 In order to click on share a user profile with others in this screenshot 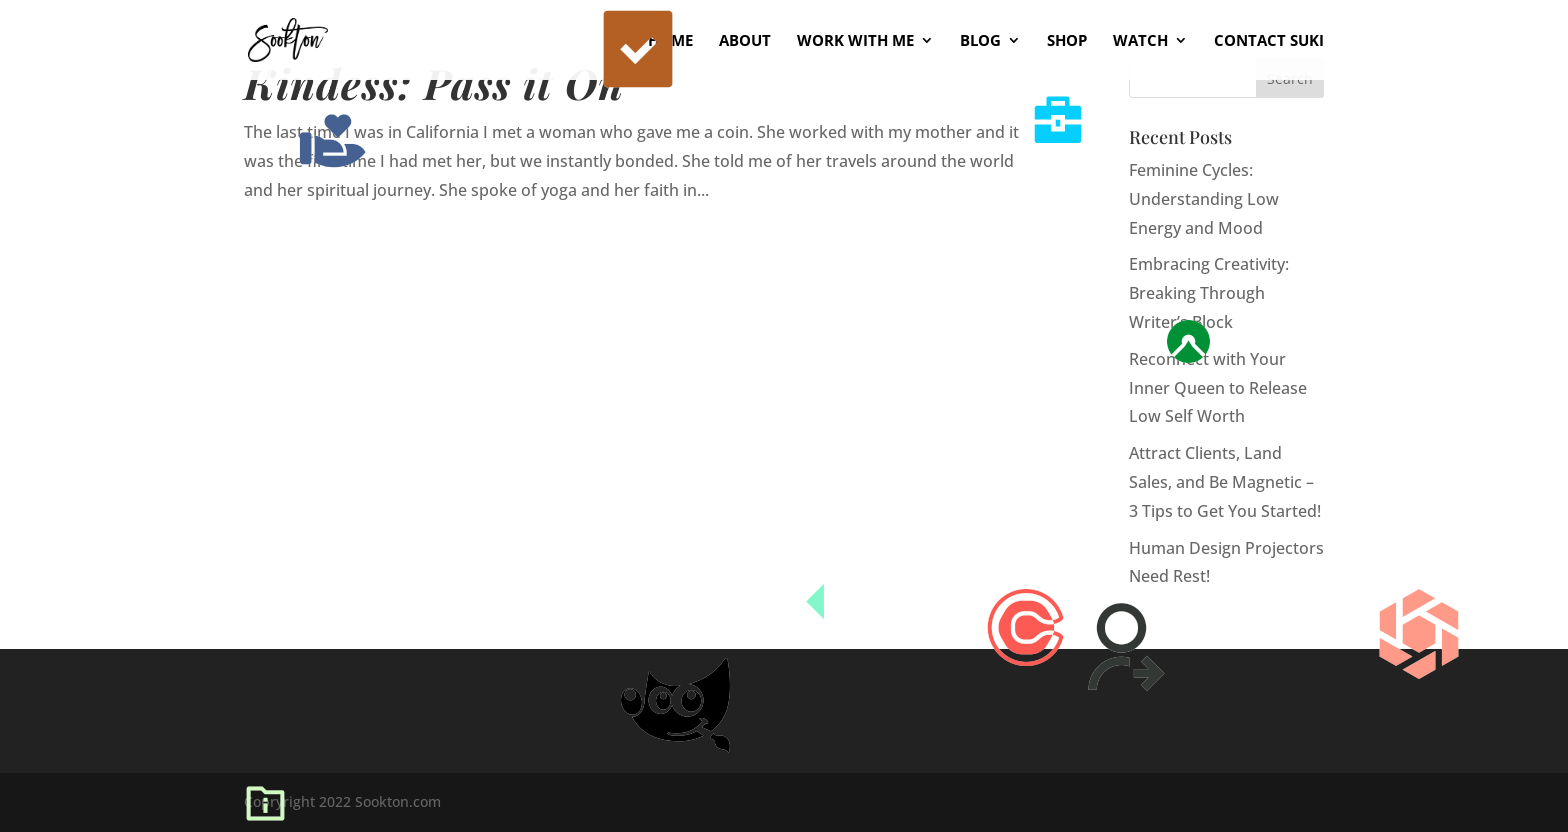, I will do `click(1121, 648)`.